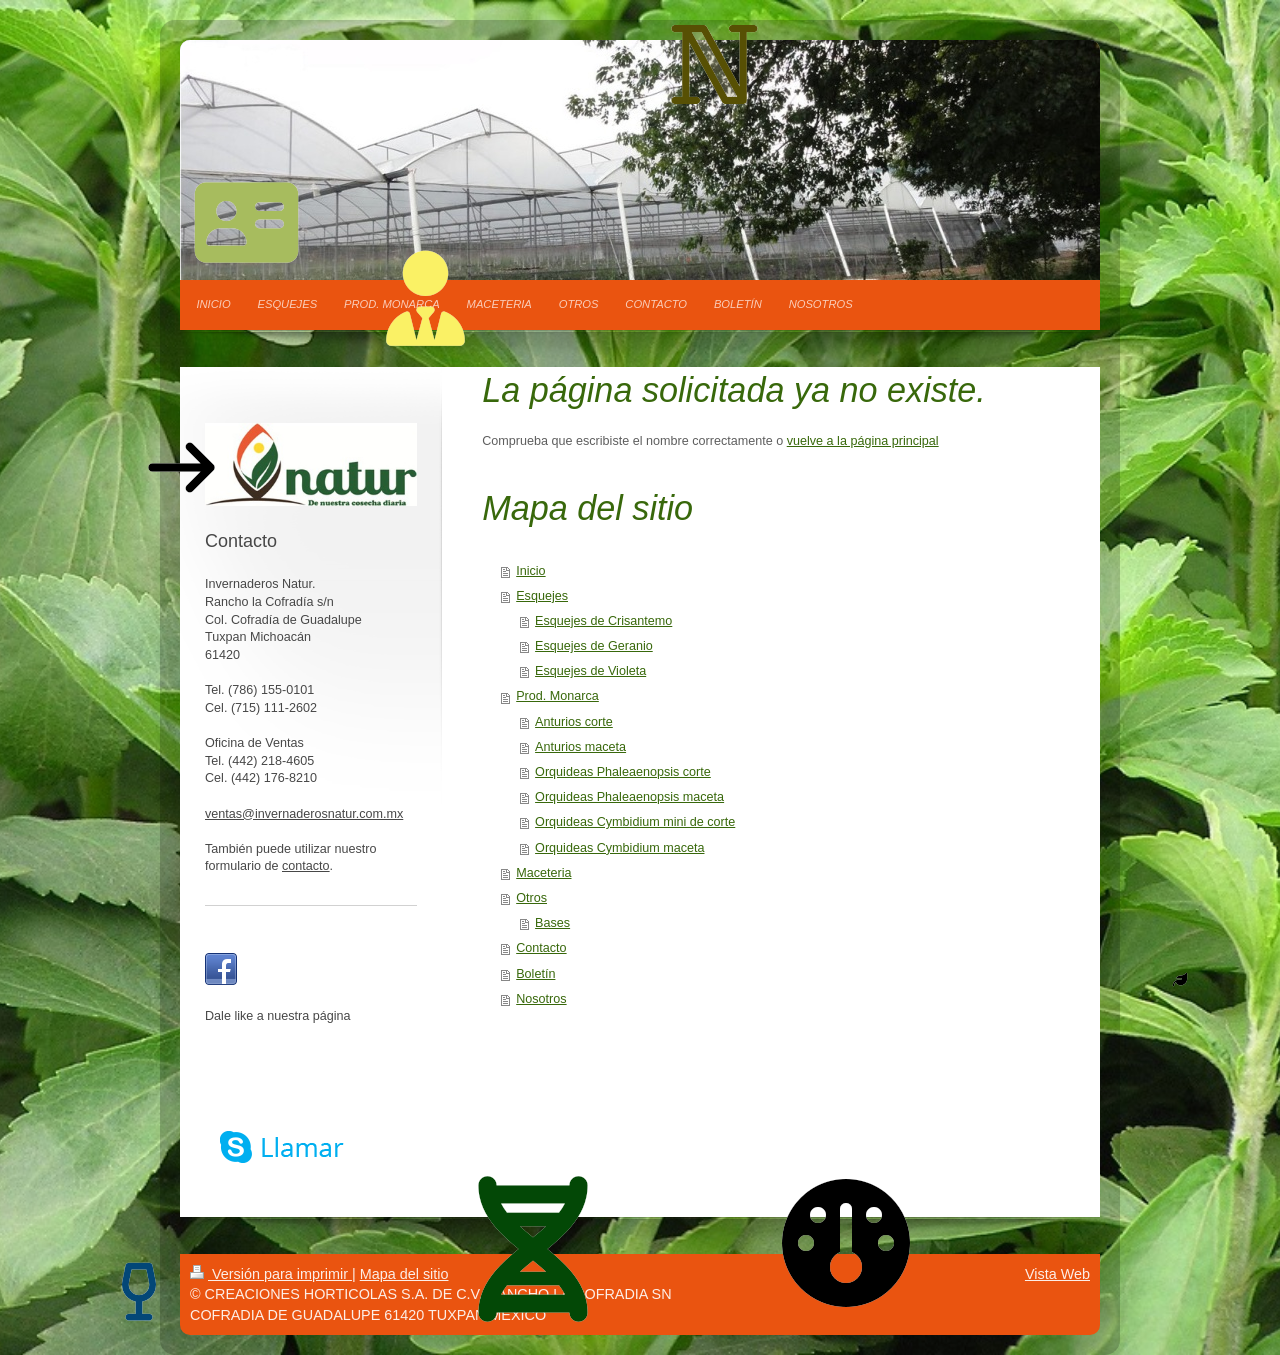 The width and height of the screenshot is (1280, 1355). What do you see at coordinates (139, 1290) in the screenshot?
I see `browse wine or beverage options` at bounding box center [139, 1290].